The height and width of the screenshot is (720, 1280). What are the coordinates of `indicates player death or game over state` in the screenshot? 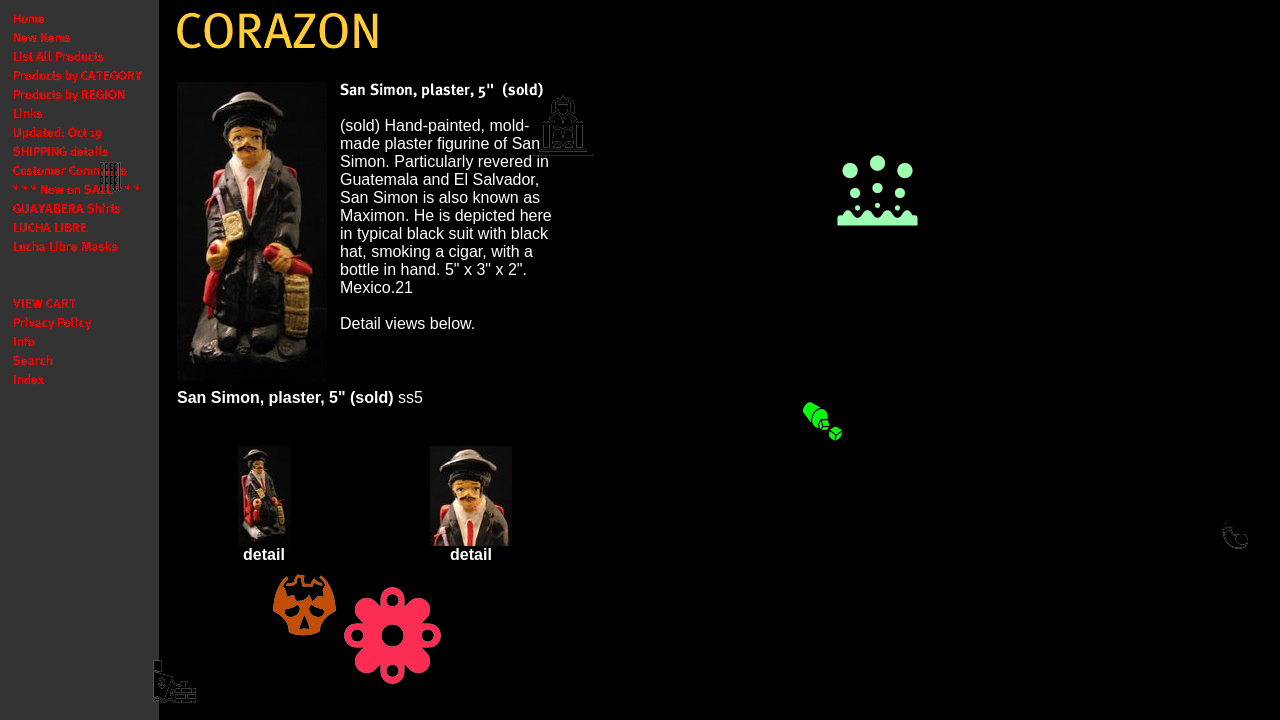 It's located at (304, 605).